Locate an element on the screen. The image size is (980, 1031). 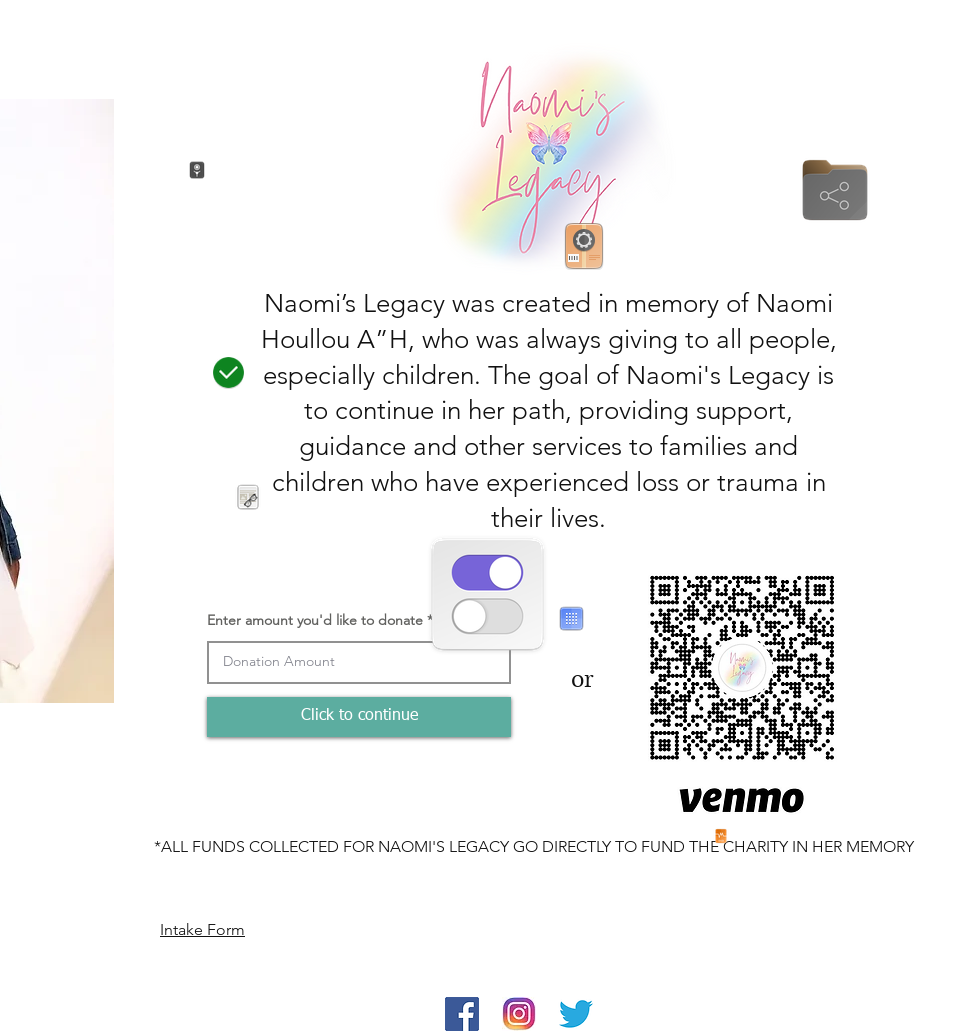
open the app drawer or launcher is located at coordinates (571, 618).